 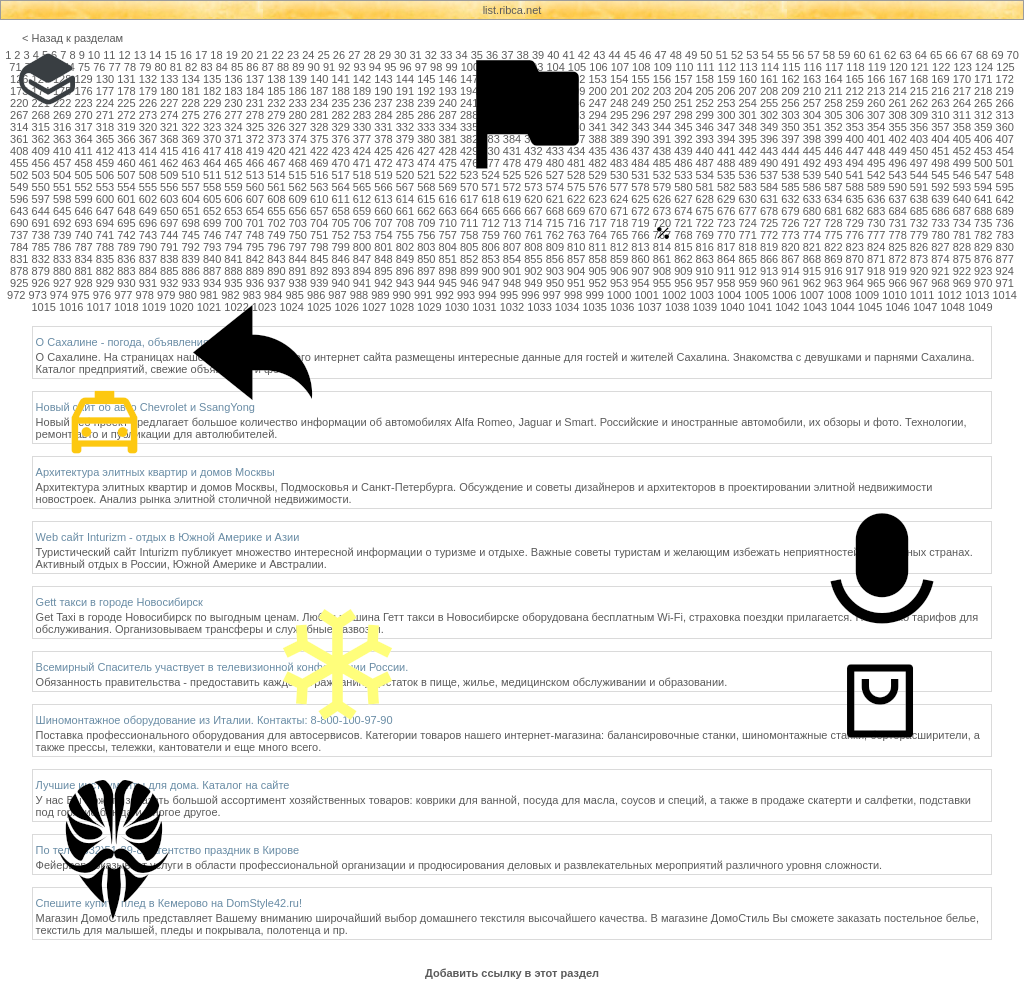 I want to click on open GitBook documentation, so click(x=47, y=79).